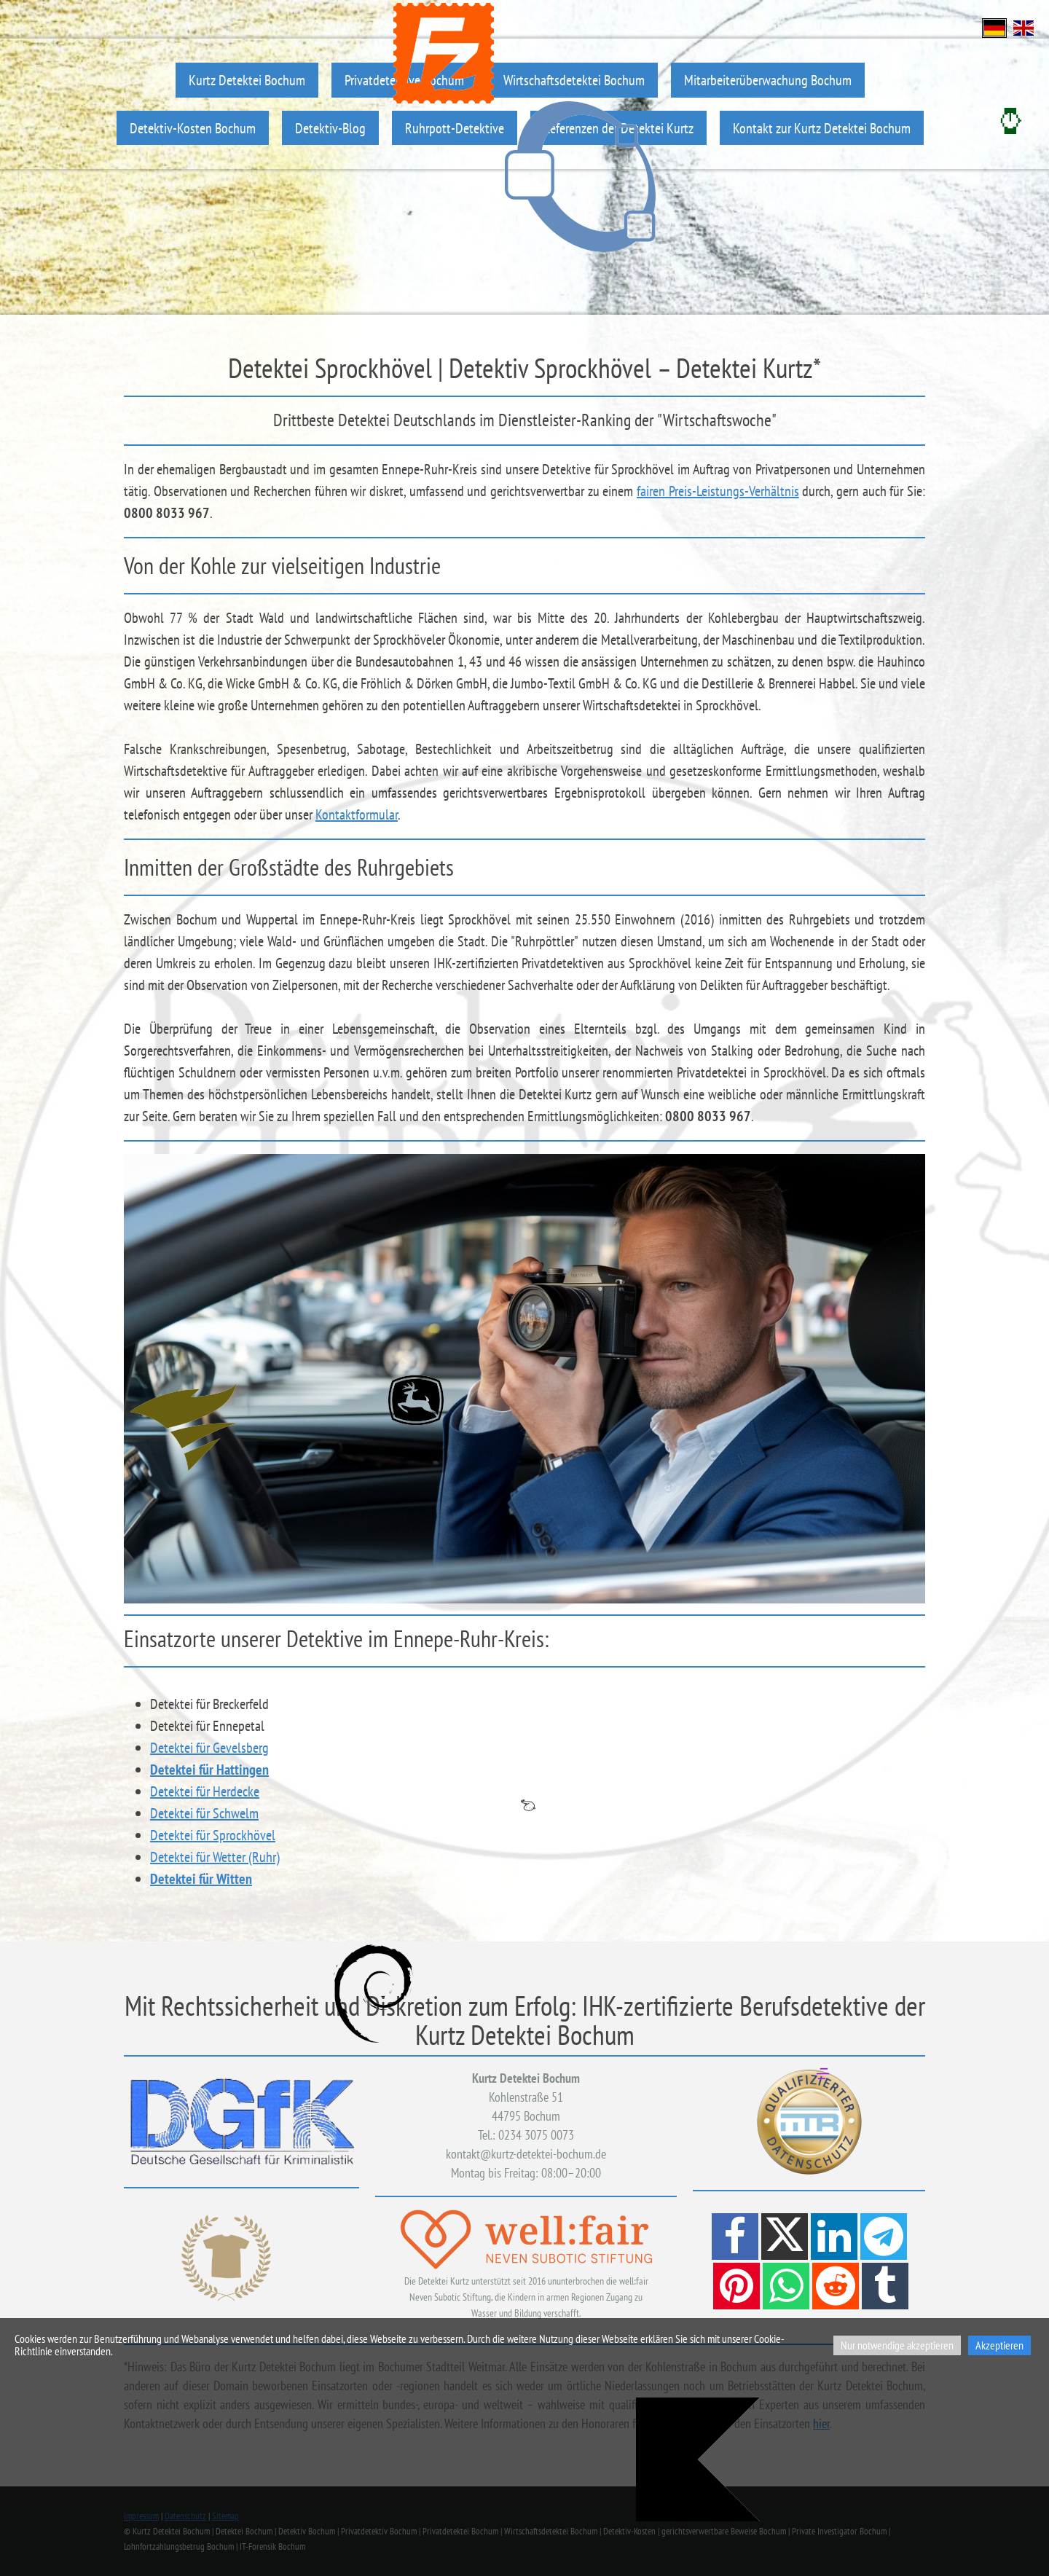  I want to click on debian linux operating system logo, so click(373, 1993).